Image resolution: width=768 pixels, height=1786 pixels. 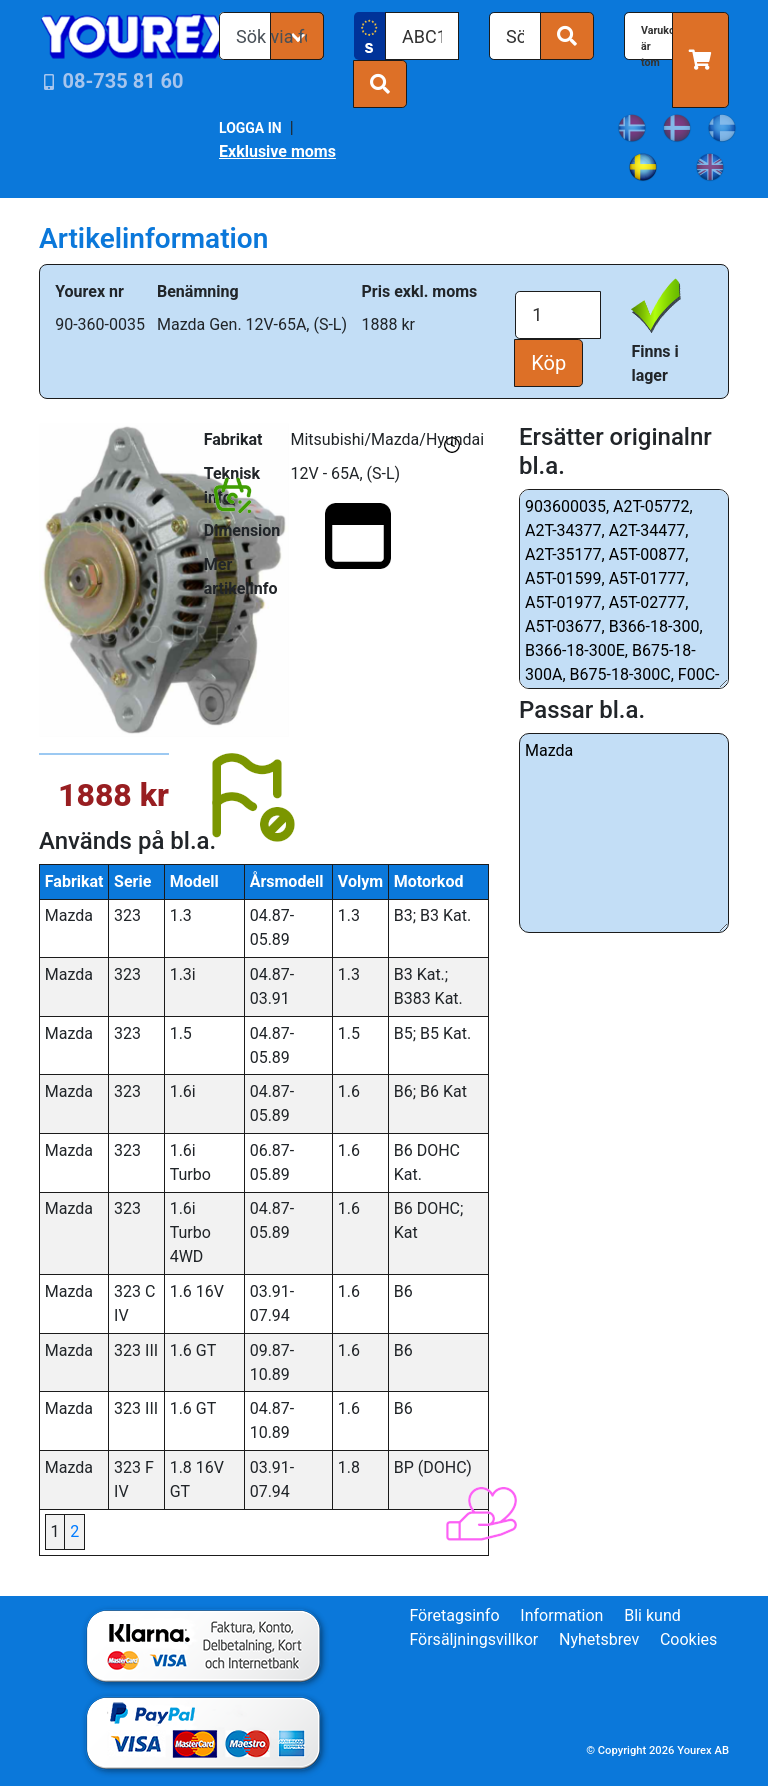 I want to click on view timestamp or time-related information, so click(x=452, y=445).